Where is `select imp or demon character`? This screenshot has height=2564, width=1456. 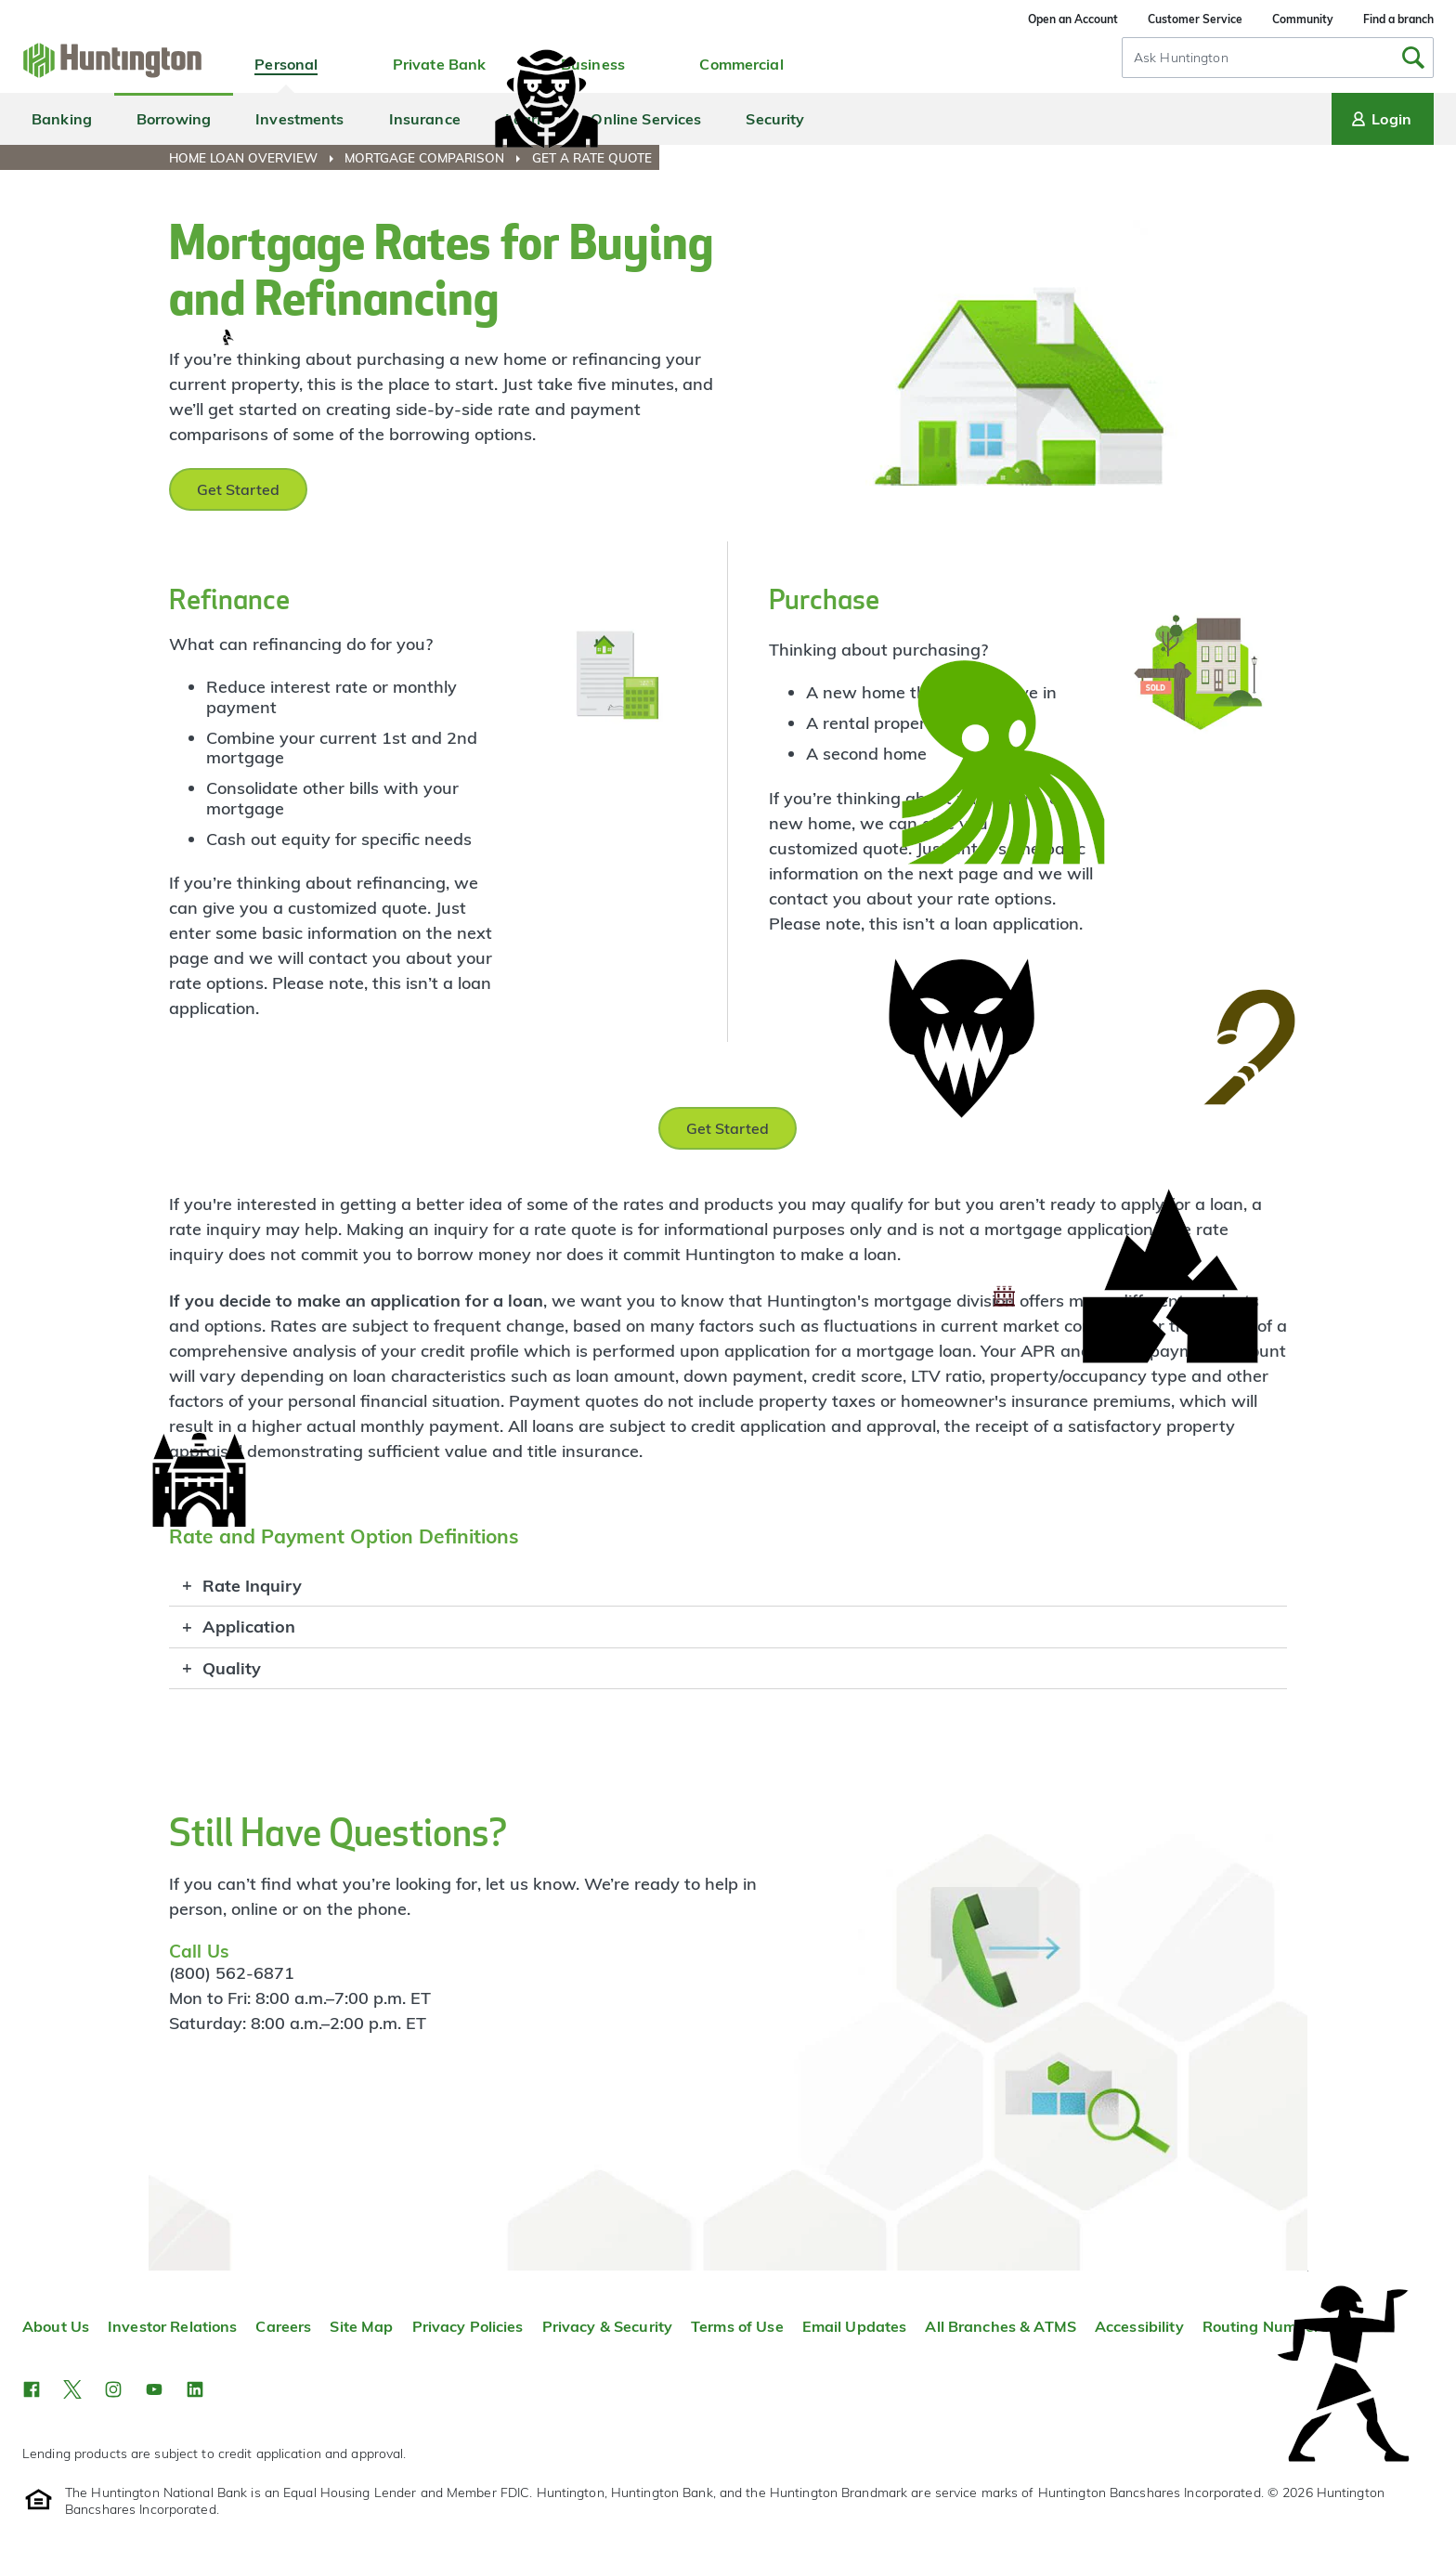 select imp or demon character is located at coordinates (961, 1038).